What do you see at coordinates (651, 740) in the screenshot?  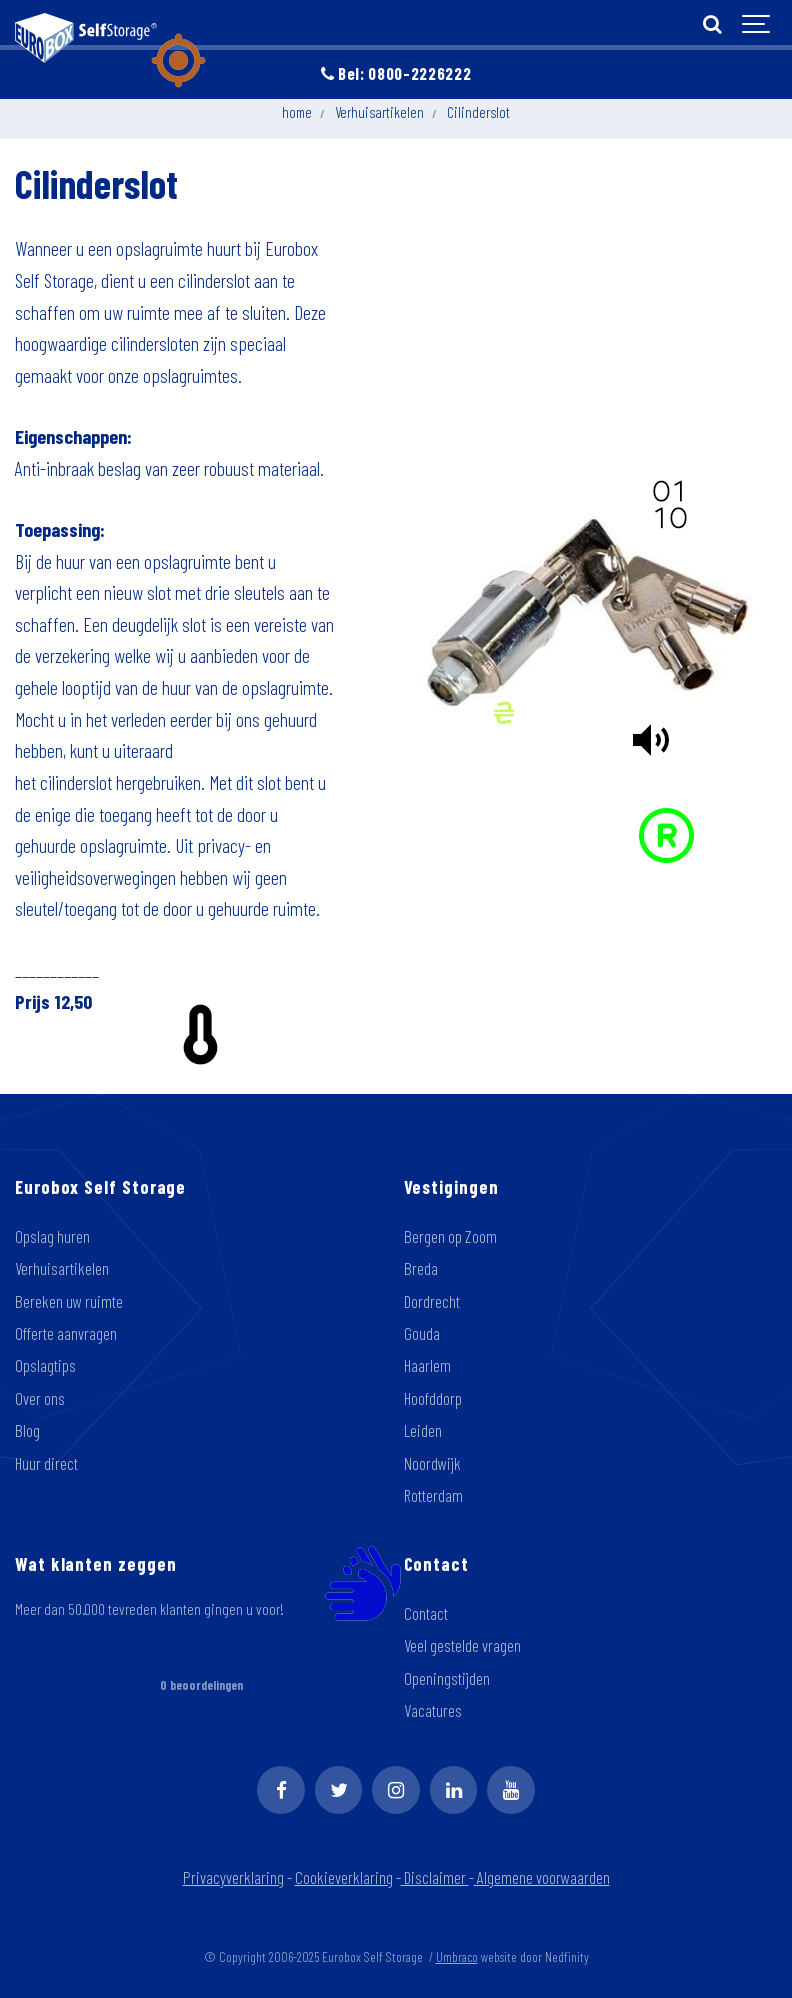 I see `increase audio volume` at bounding box center [651, 740].